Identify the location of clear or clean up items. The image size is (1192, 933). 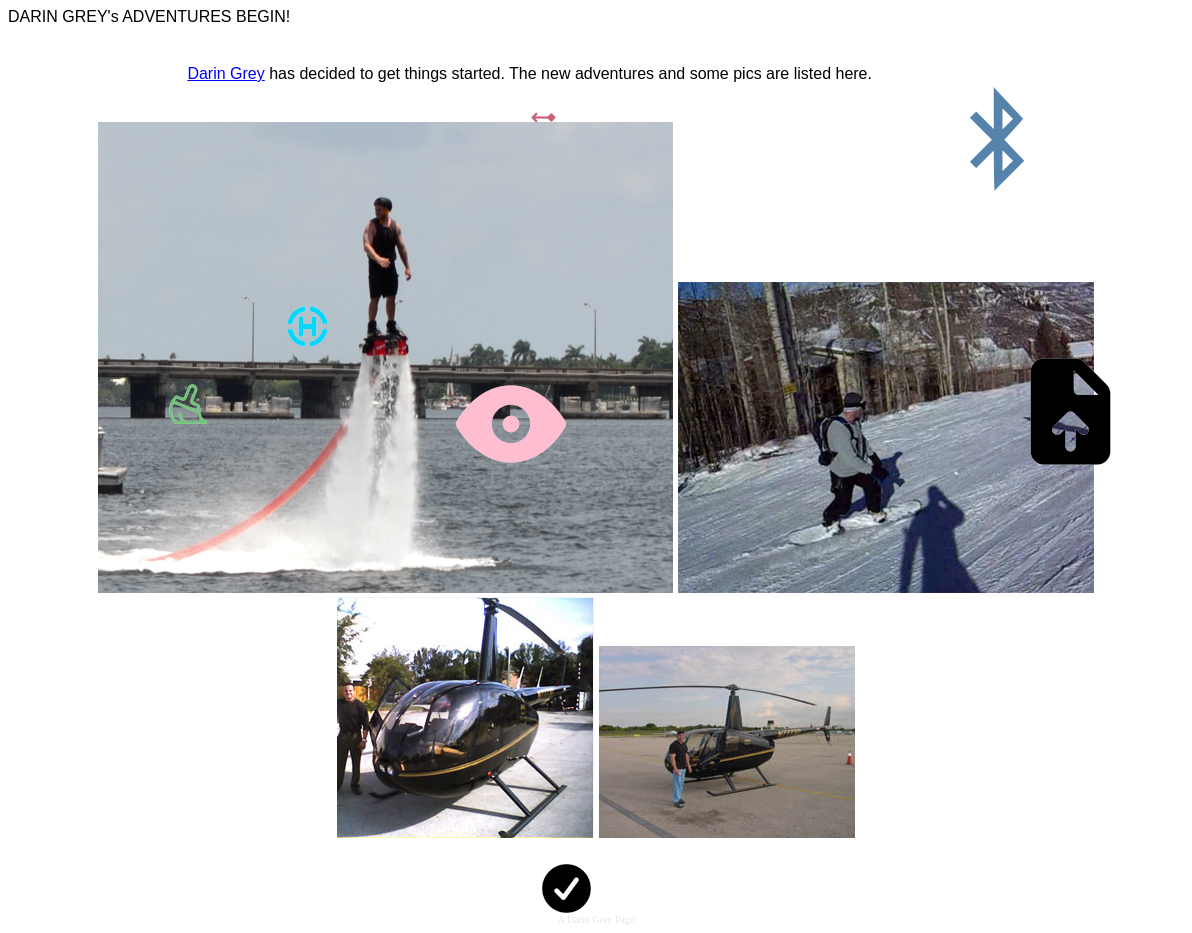
(187, 405).